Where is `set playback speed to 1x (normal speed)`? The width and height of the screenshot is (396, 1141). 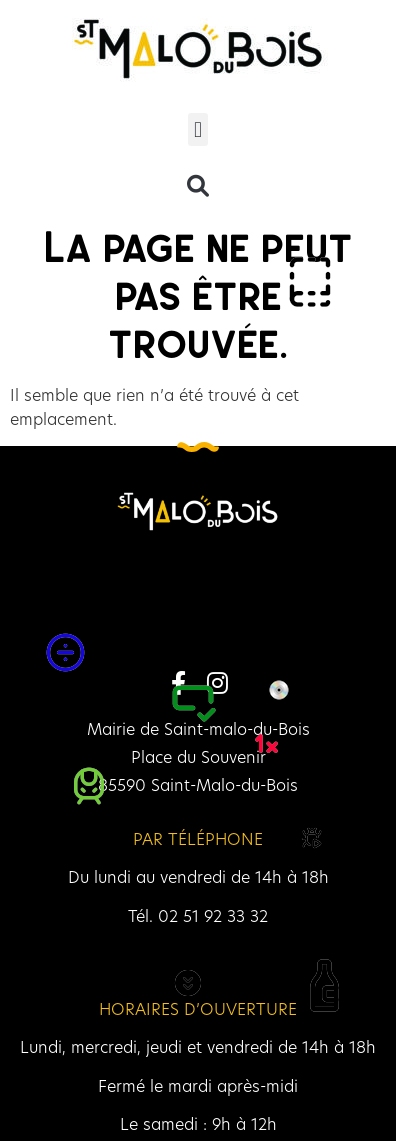 set playback speed to 1x (normal speed) is located at coordinates (266, 743).